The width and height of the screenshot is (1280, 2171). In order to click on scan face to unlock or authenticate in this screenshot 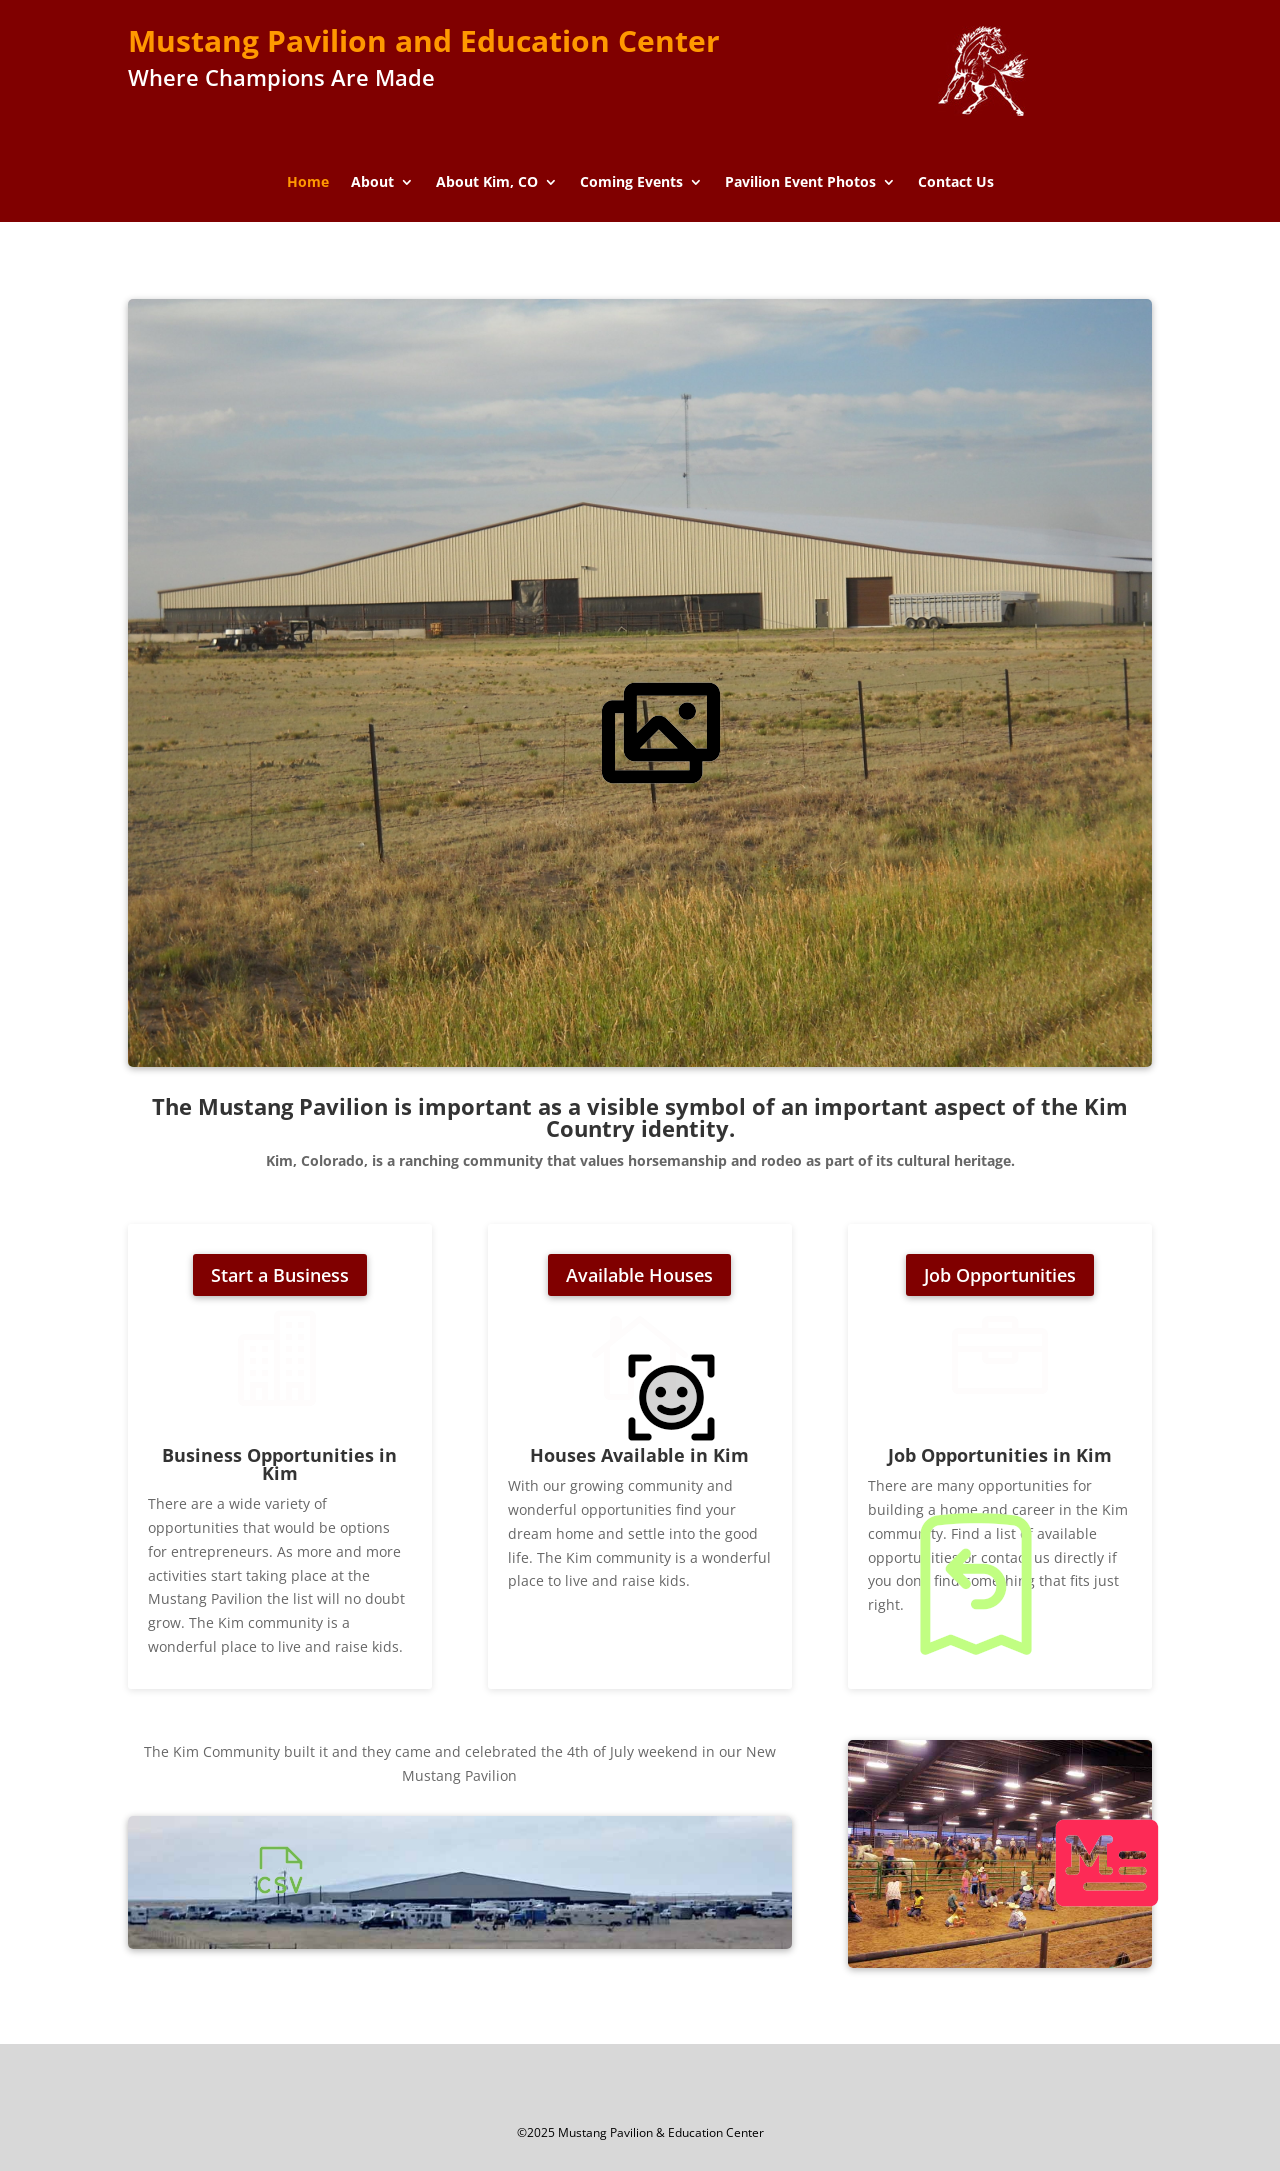, I will do `click(671, 1397)`.